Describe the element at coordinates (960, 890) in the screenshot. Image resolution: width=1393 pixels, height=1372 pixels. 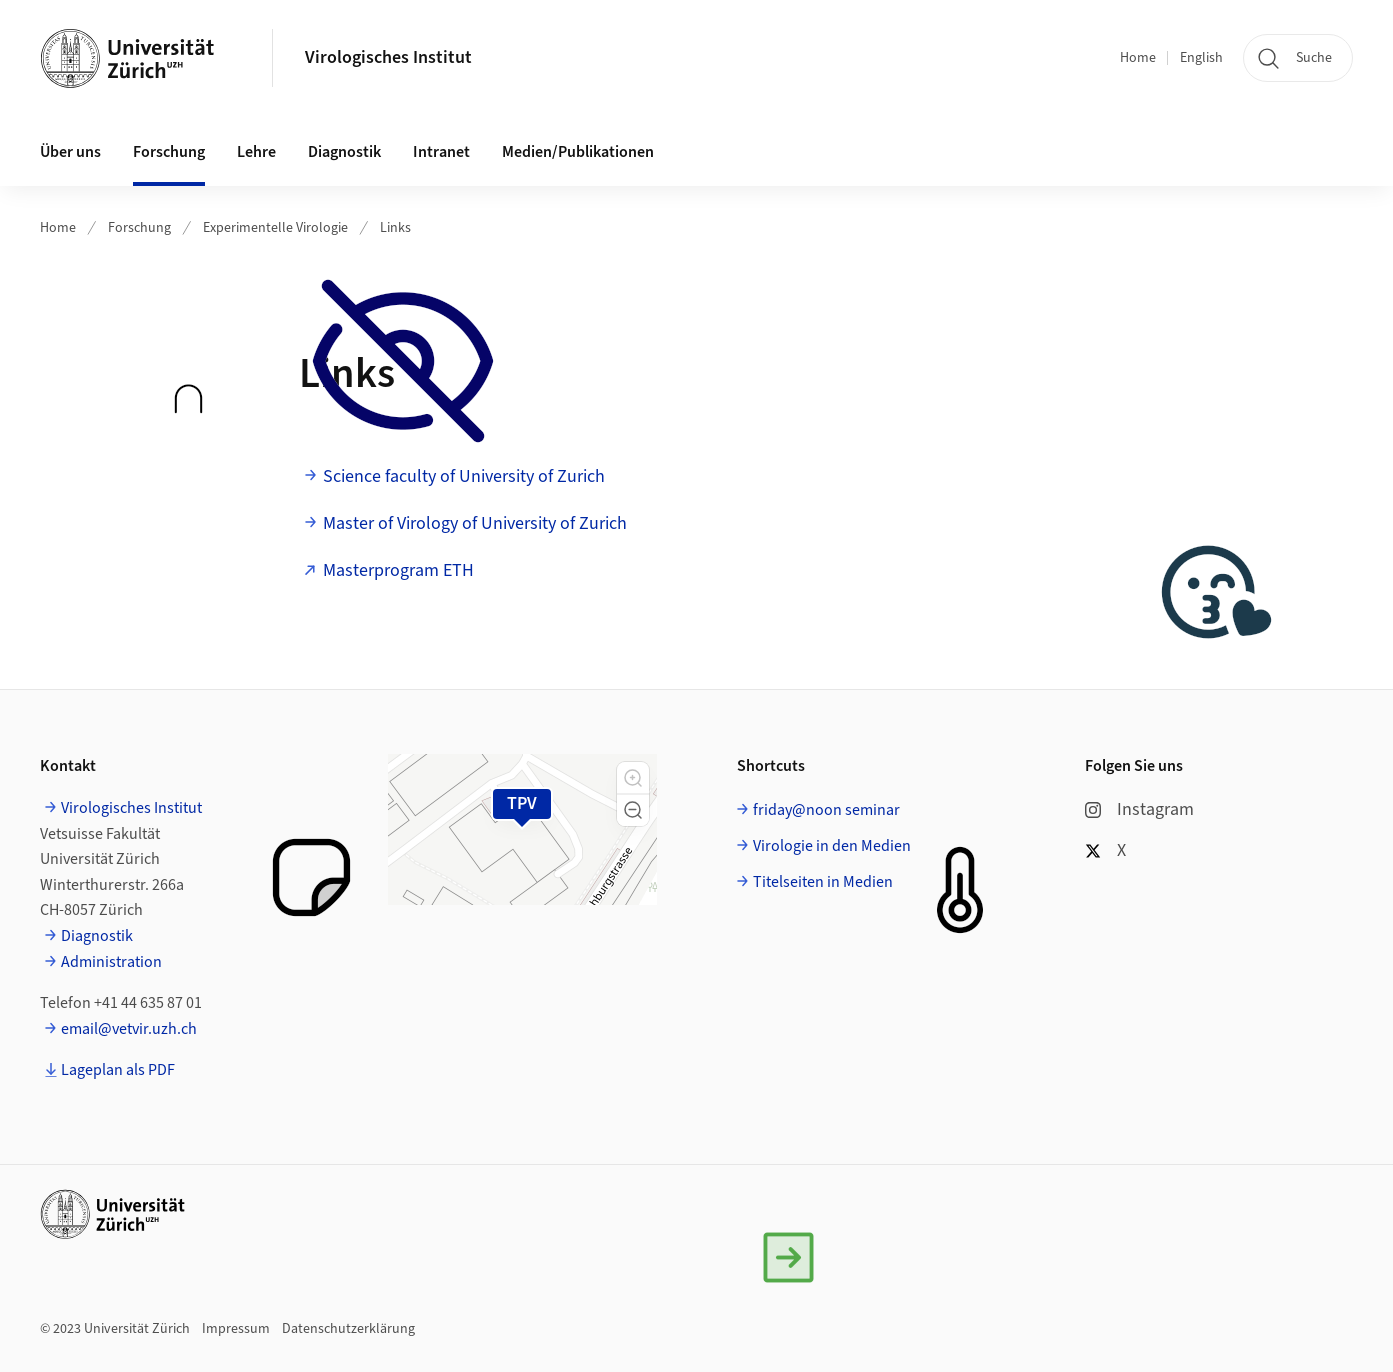
I see `view current temperature` at that location.